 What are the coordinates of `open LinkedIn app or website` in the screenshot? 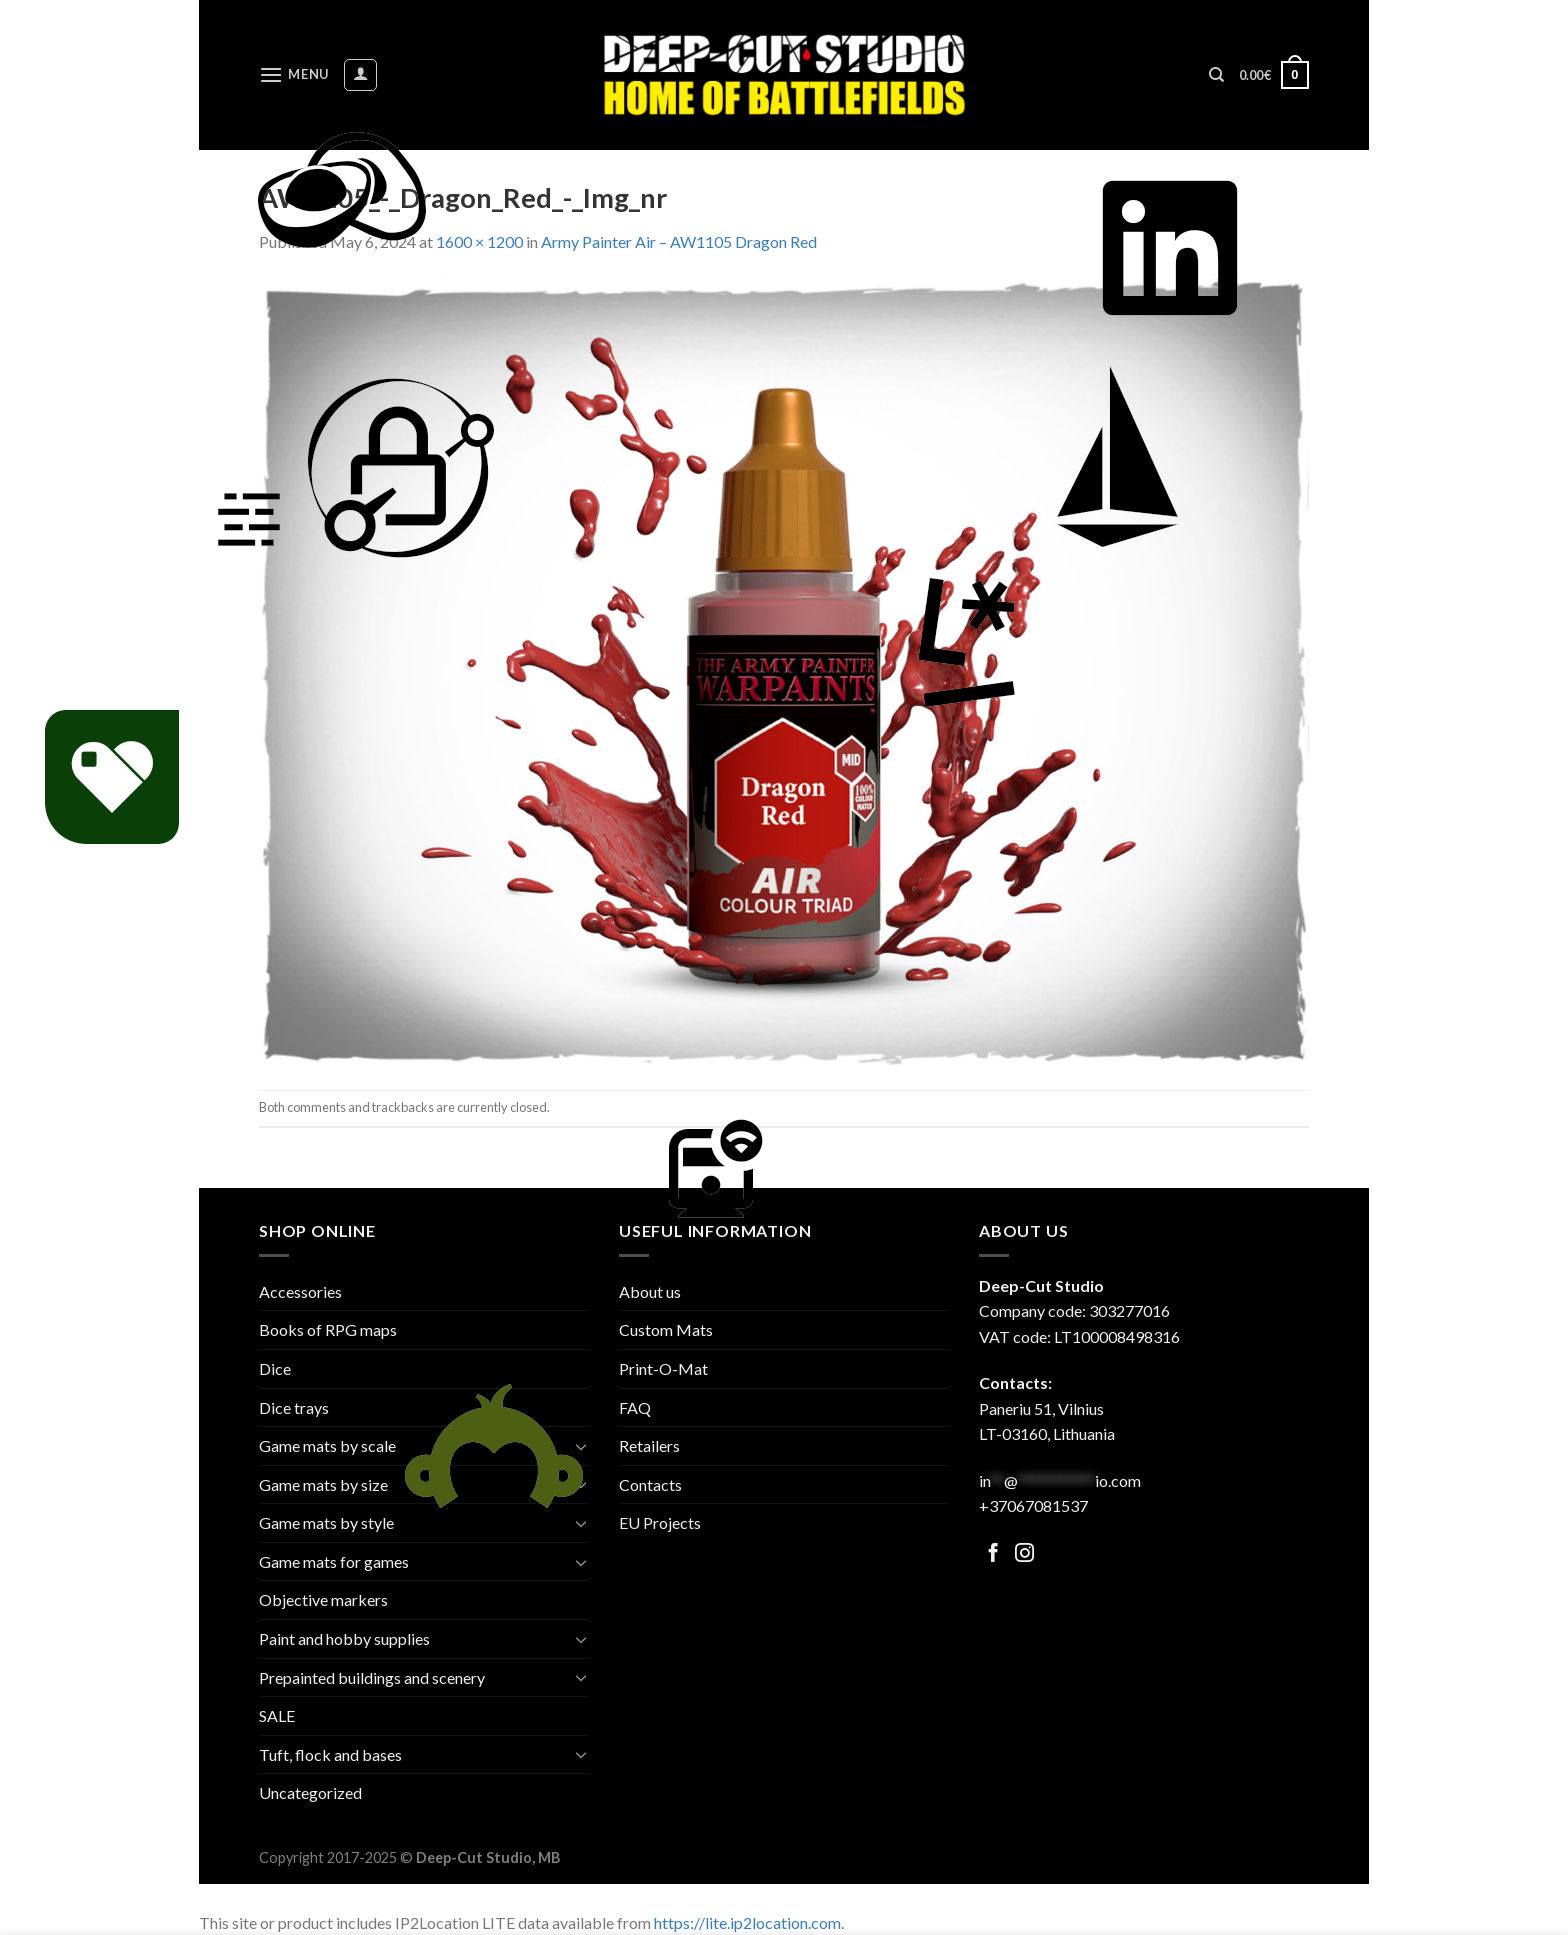 It's located at (1170, 248).